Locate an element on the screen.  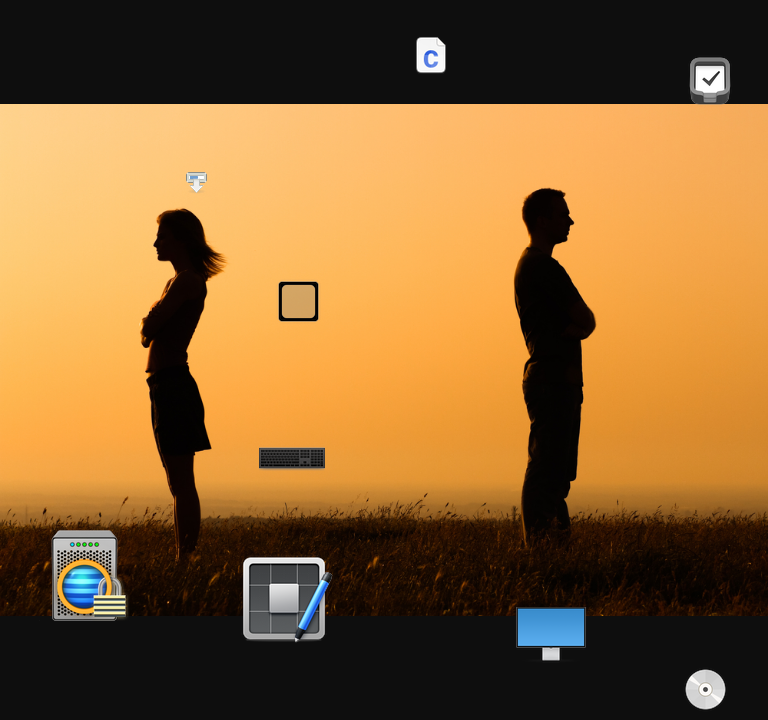
locked RAID 0 storage array is located at coordinates (84, 575).